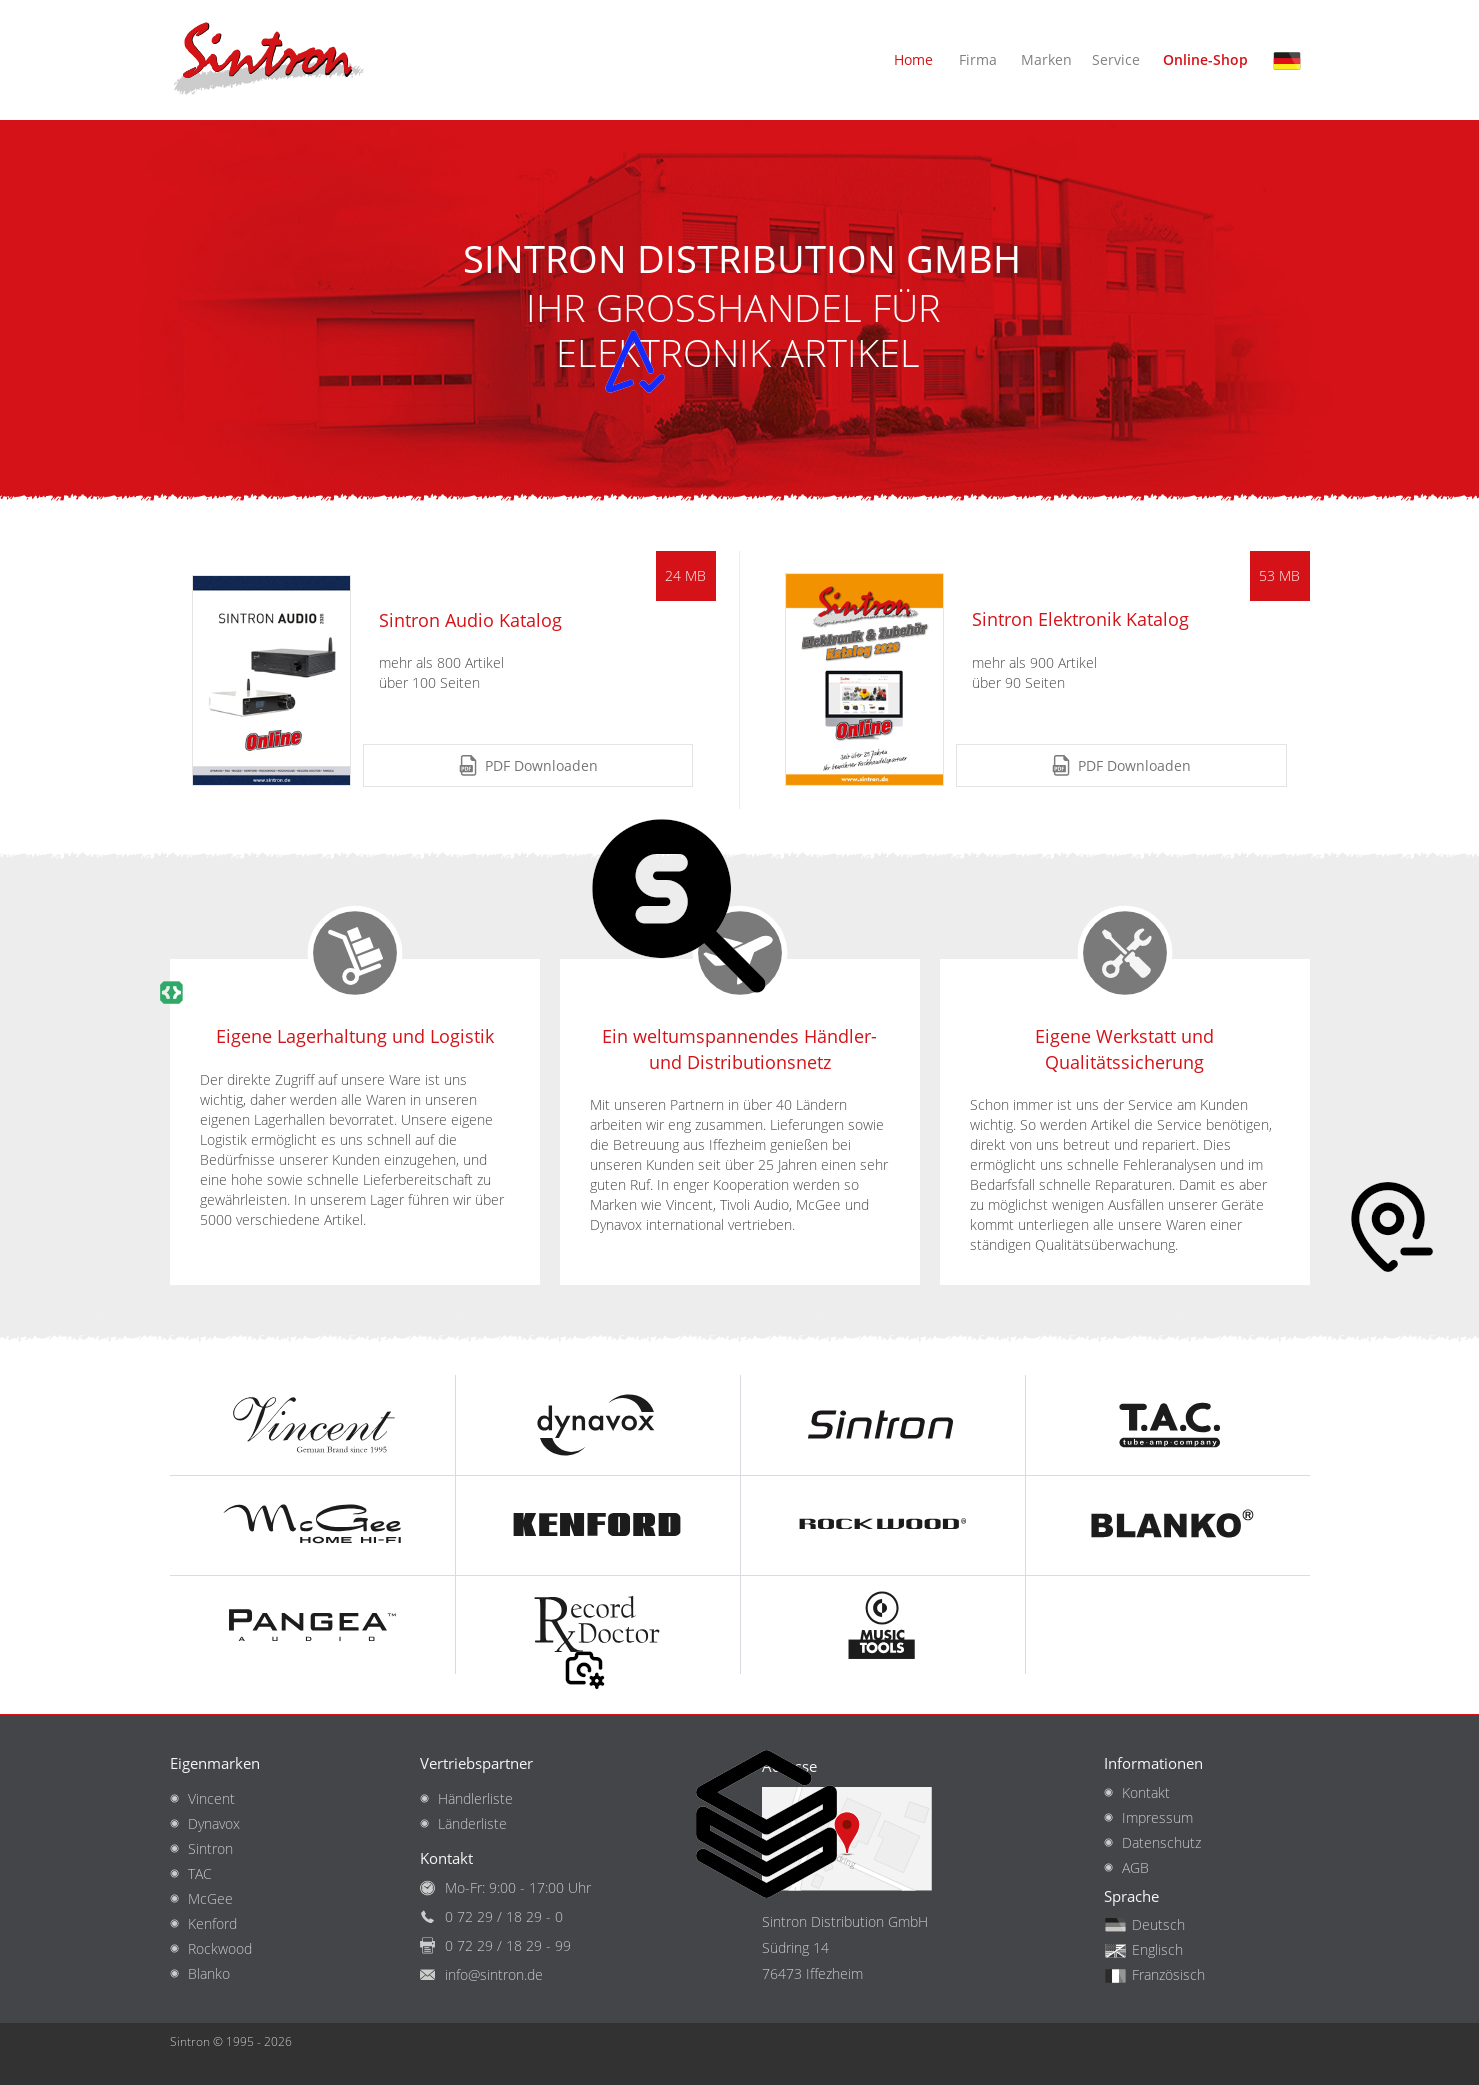 The width and height of the screenshot is (1479, 2085). I want to click on remove a saved location, so click(1388, 1227).